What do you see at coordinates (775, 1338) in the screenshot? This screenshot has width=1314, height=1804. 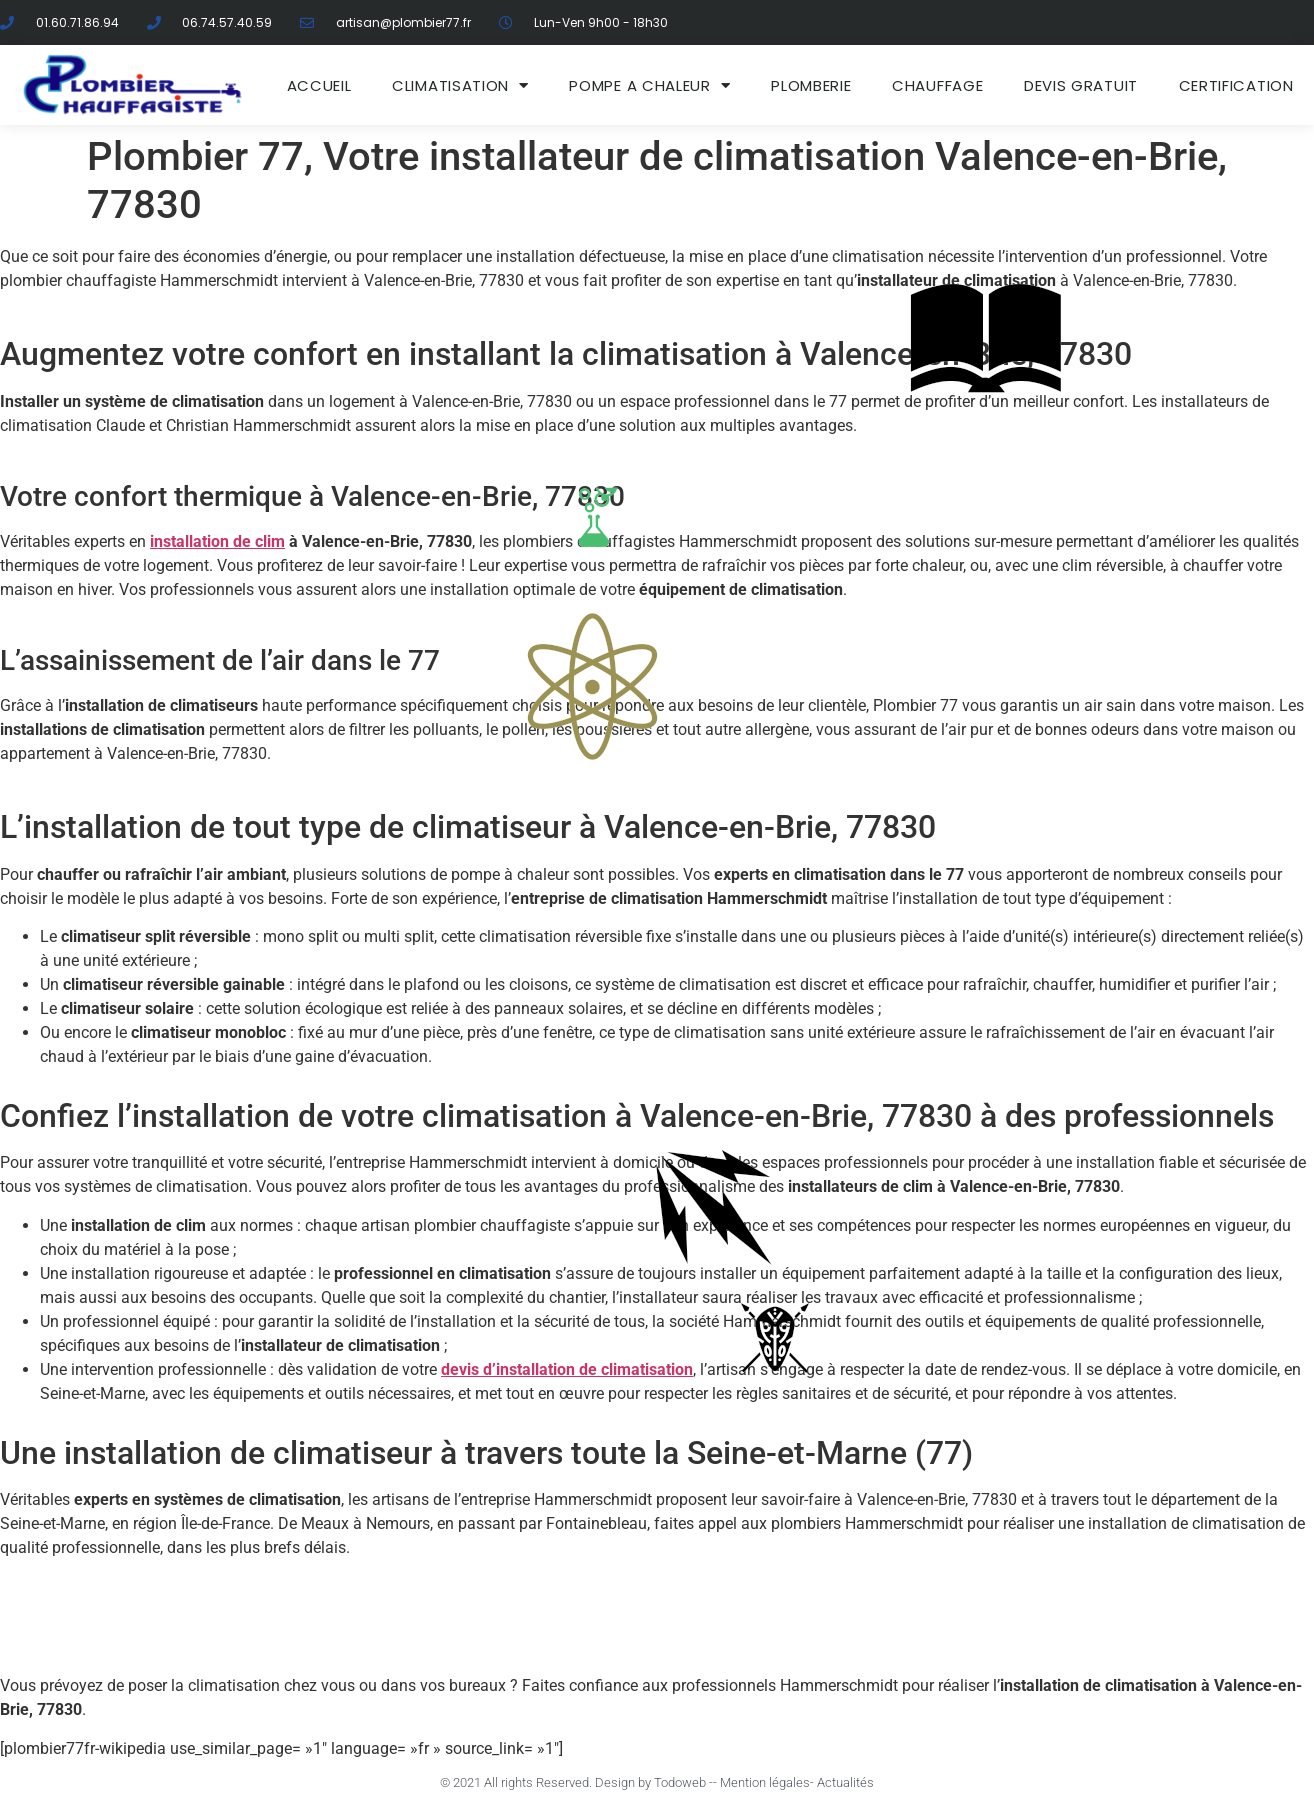 I see `tribal or warrior faction emblem in a game` at bounding box center [775, 1338].